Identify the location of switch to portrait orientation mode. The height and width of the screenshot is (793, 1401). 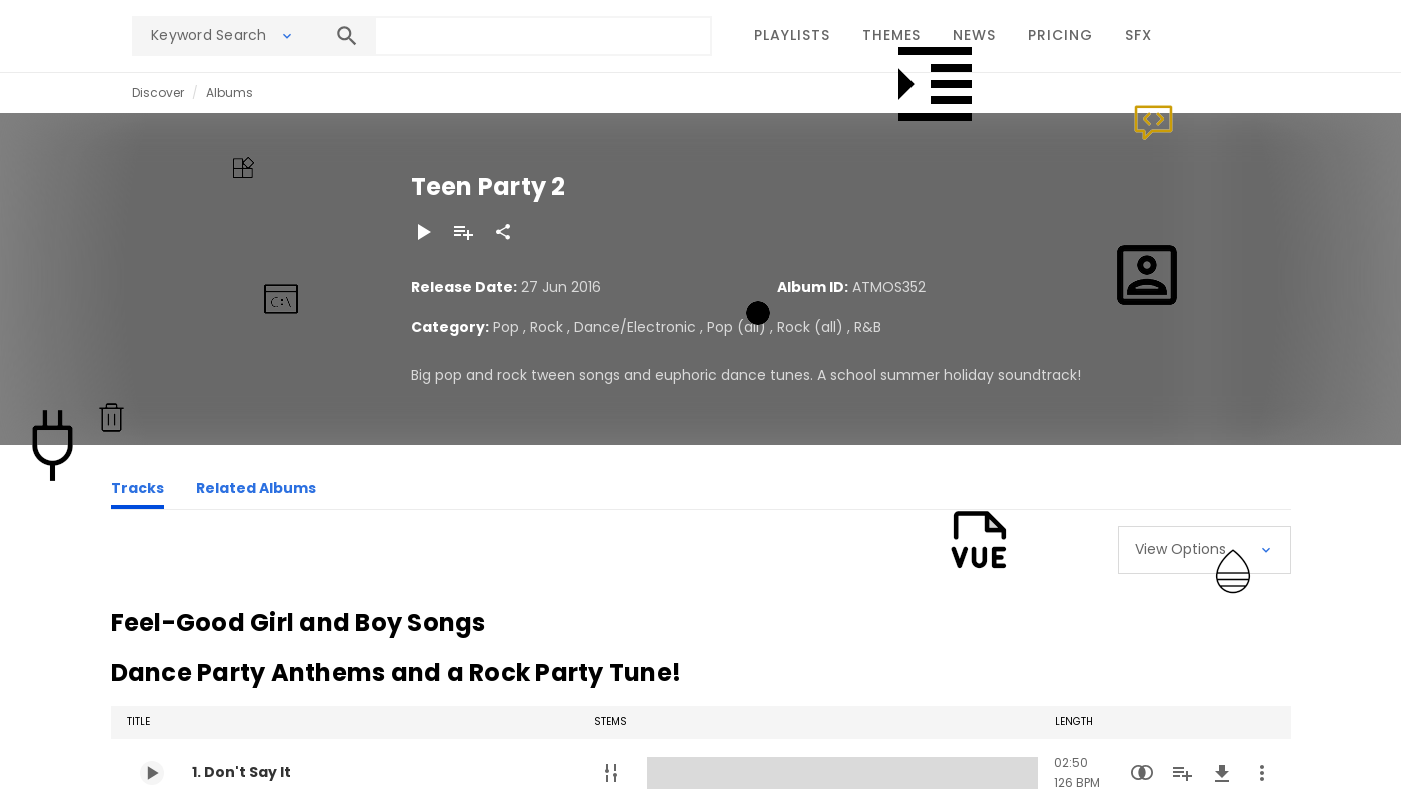
(1147, 275).